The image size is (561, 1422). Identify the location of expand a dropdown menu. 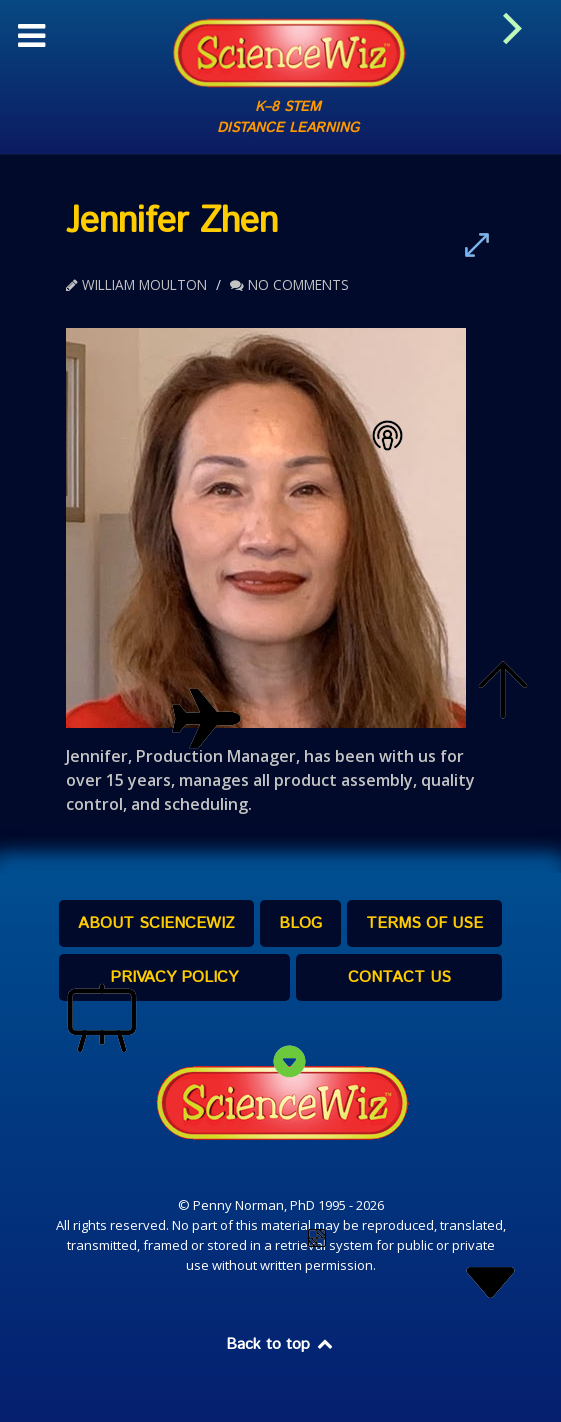
(490, 1282).